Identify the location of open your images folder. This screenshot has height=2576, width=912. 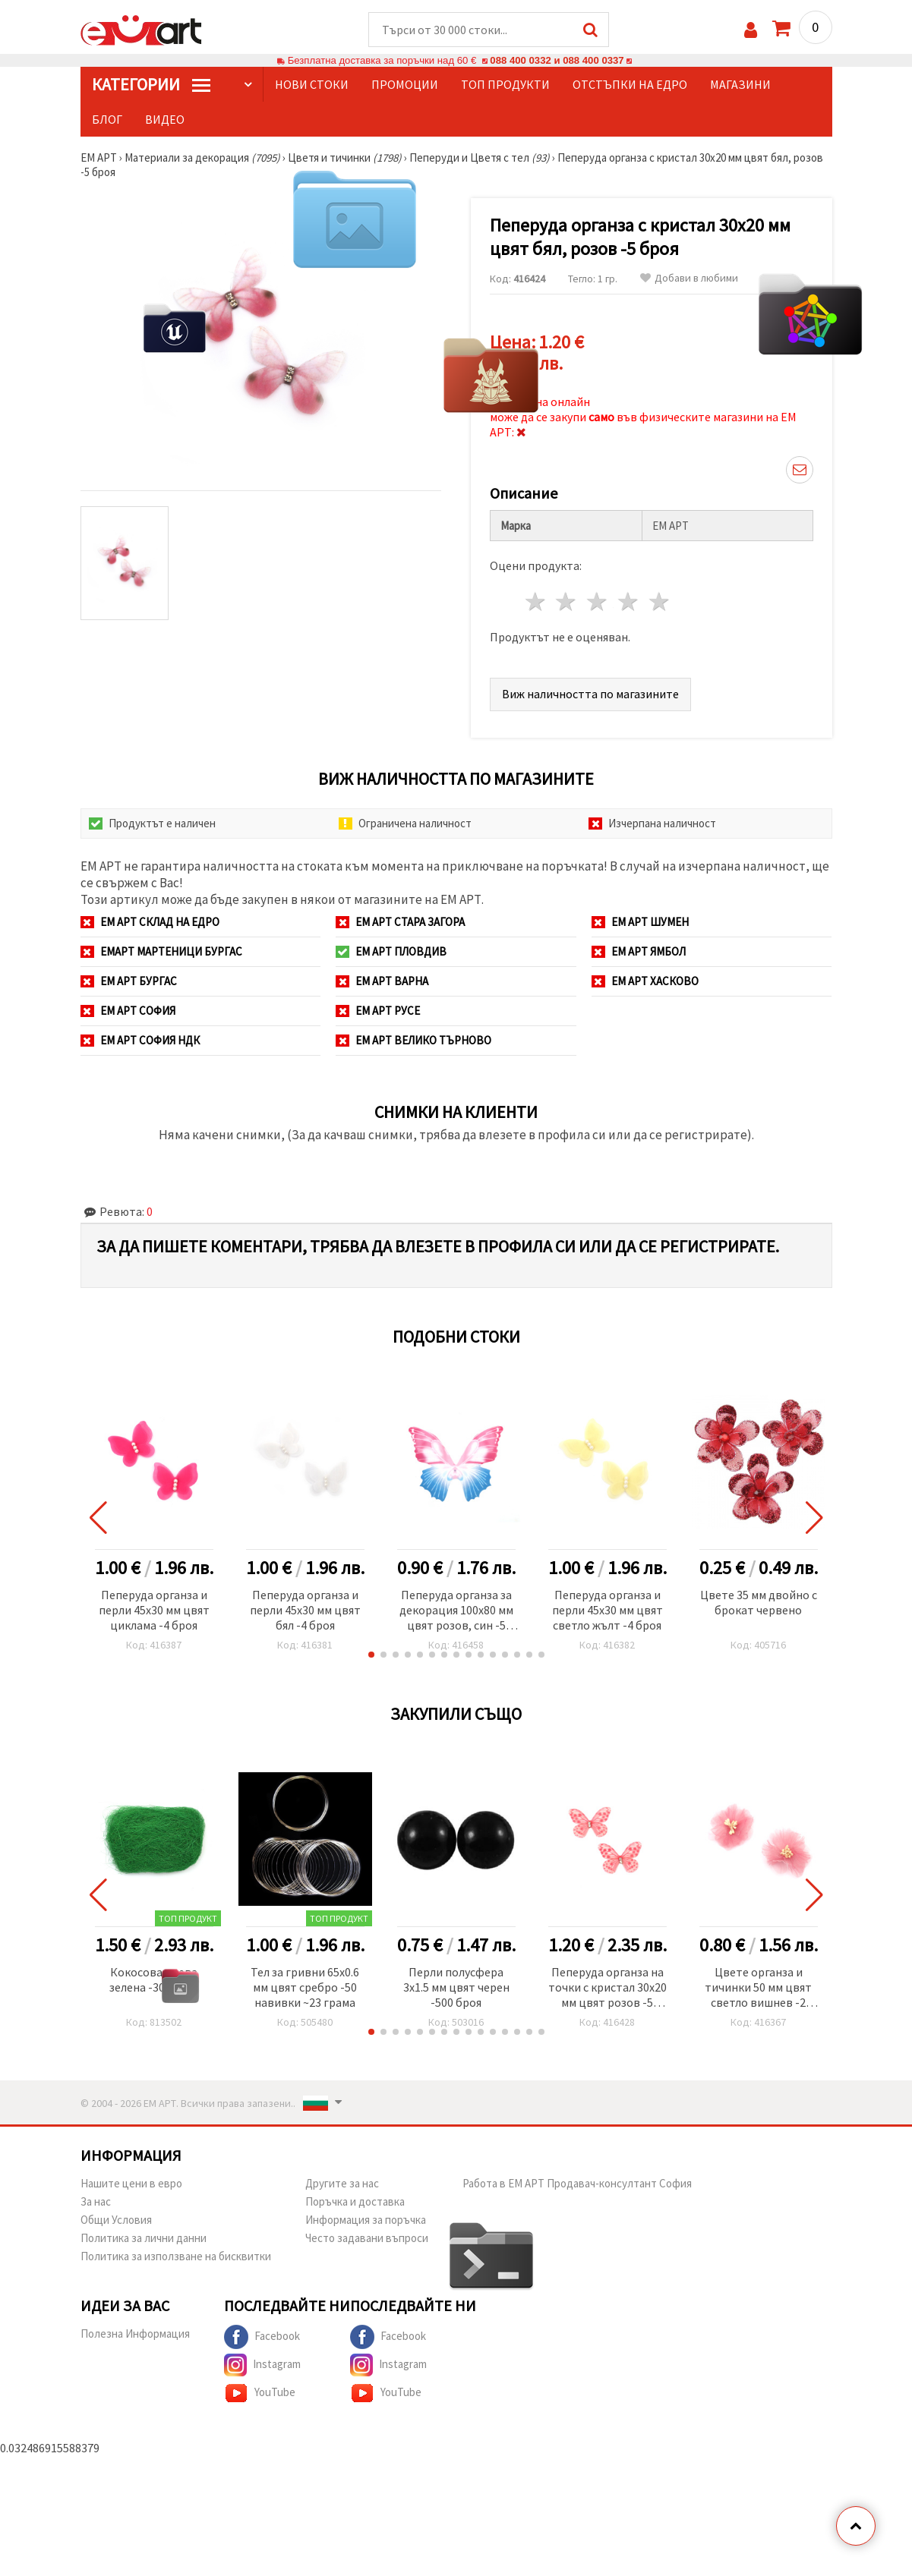
(355, 219).